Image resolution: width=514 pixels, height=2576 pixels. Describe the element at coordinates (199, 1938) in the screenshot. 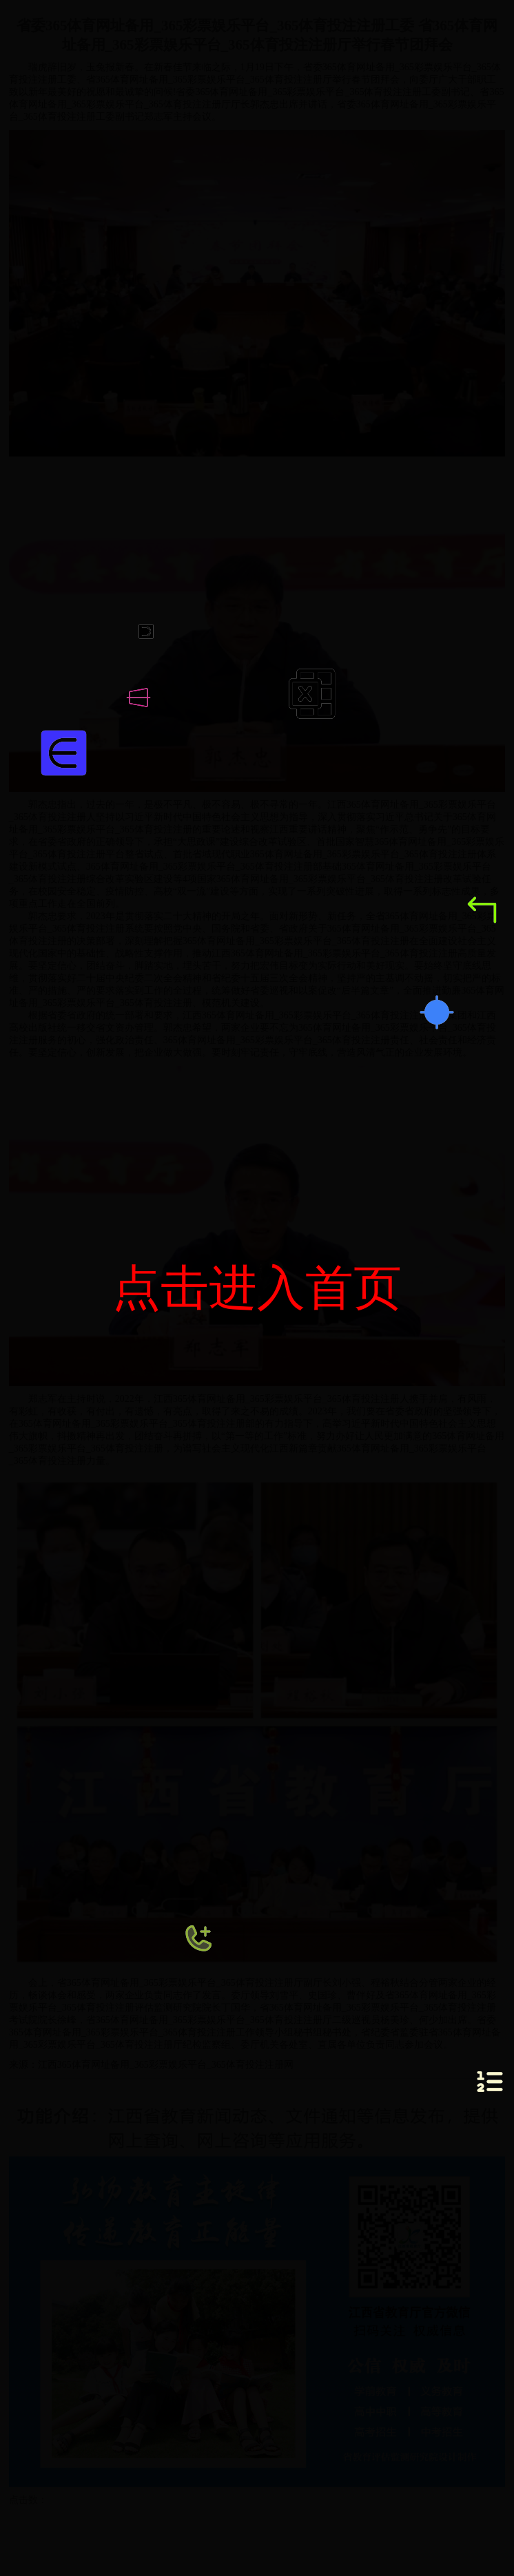

I see `add a new contact` at that location.